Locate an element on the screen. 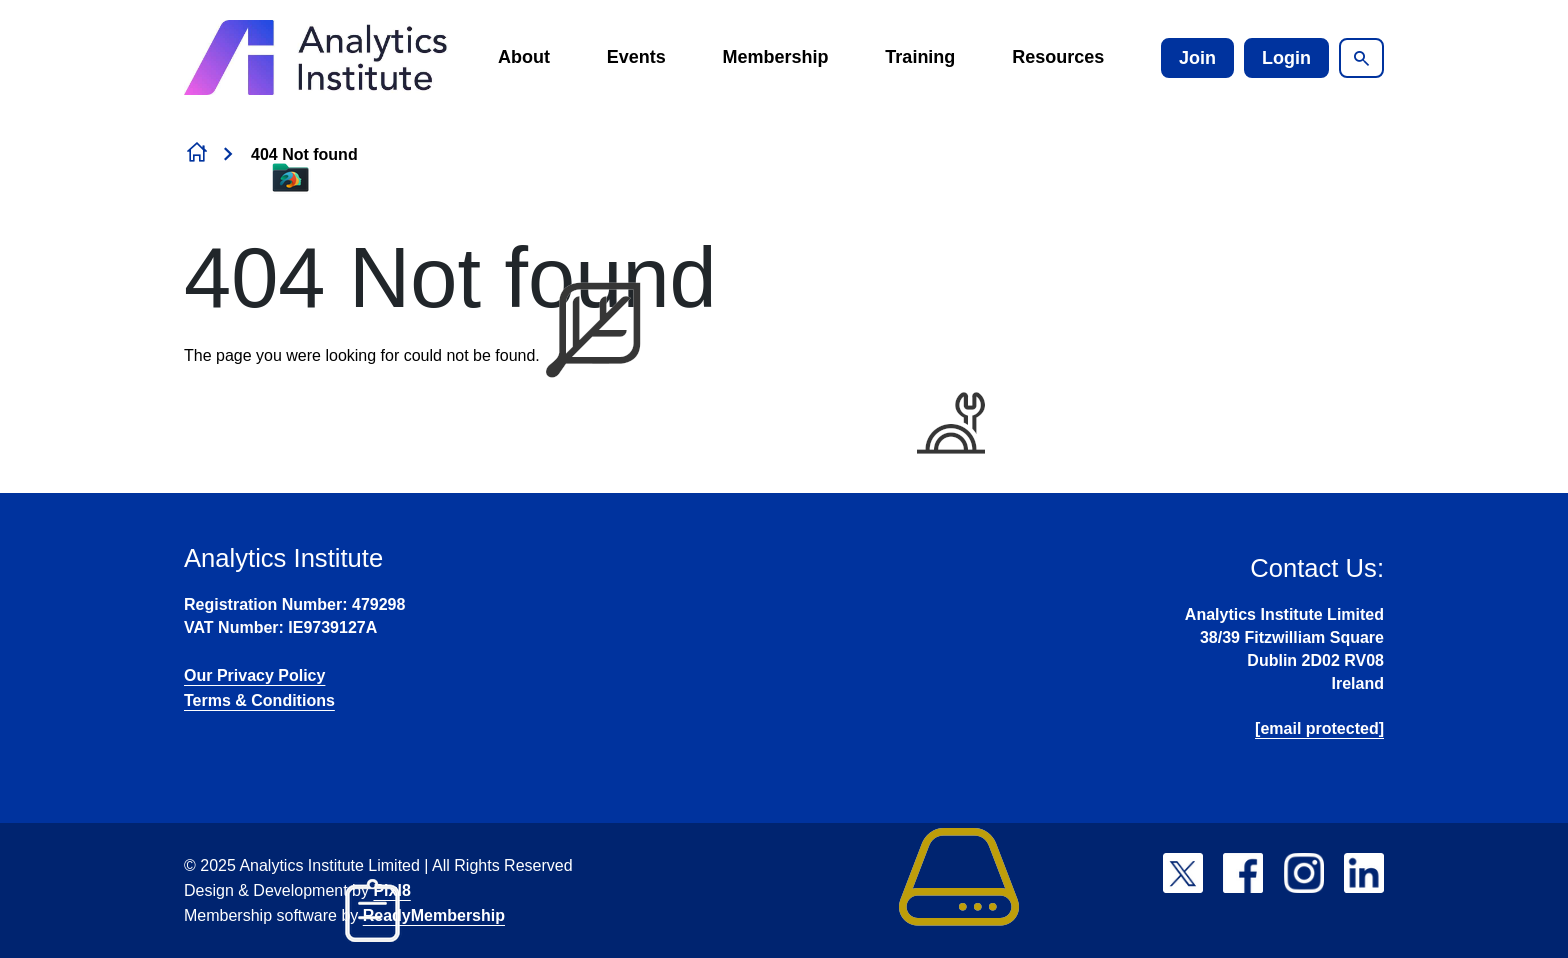 The height and width of the screenshot is (958, 1568). access engineering or developer tools is located at coordinates (951, 424).